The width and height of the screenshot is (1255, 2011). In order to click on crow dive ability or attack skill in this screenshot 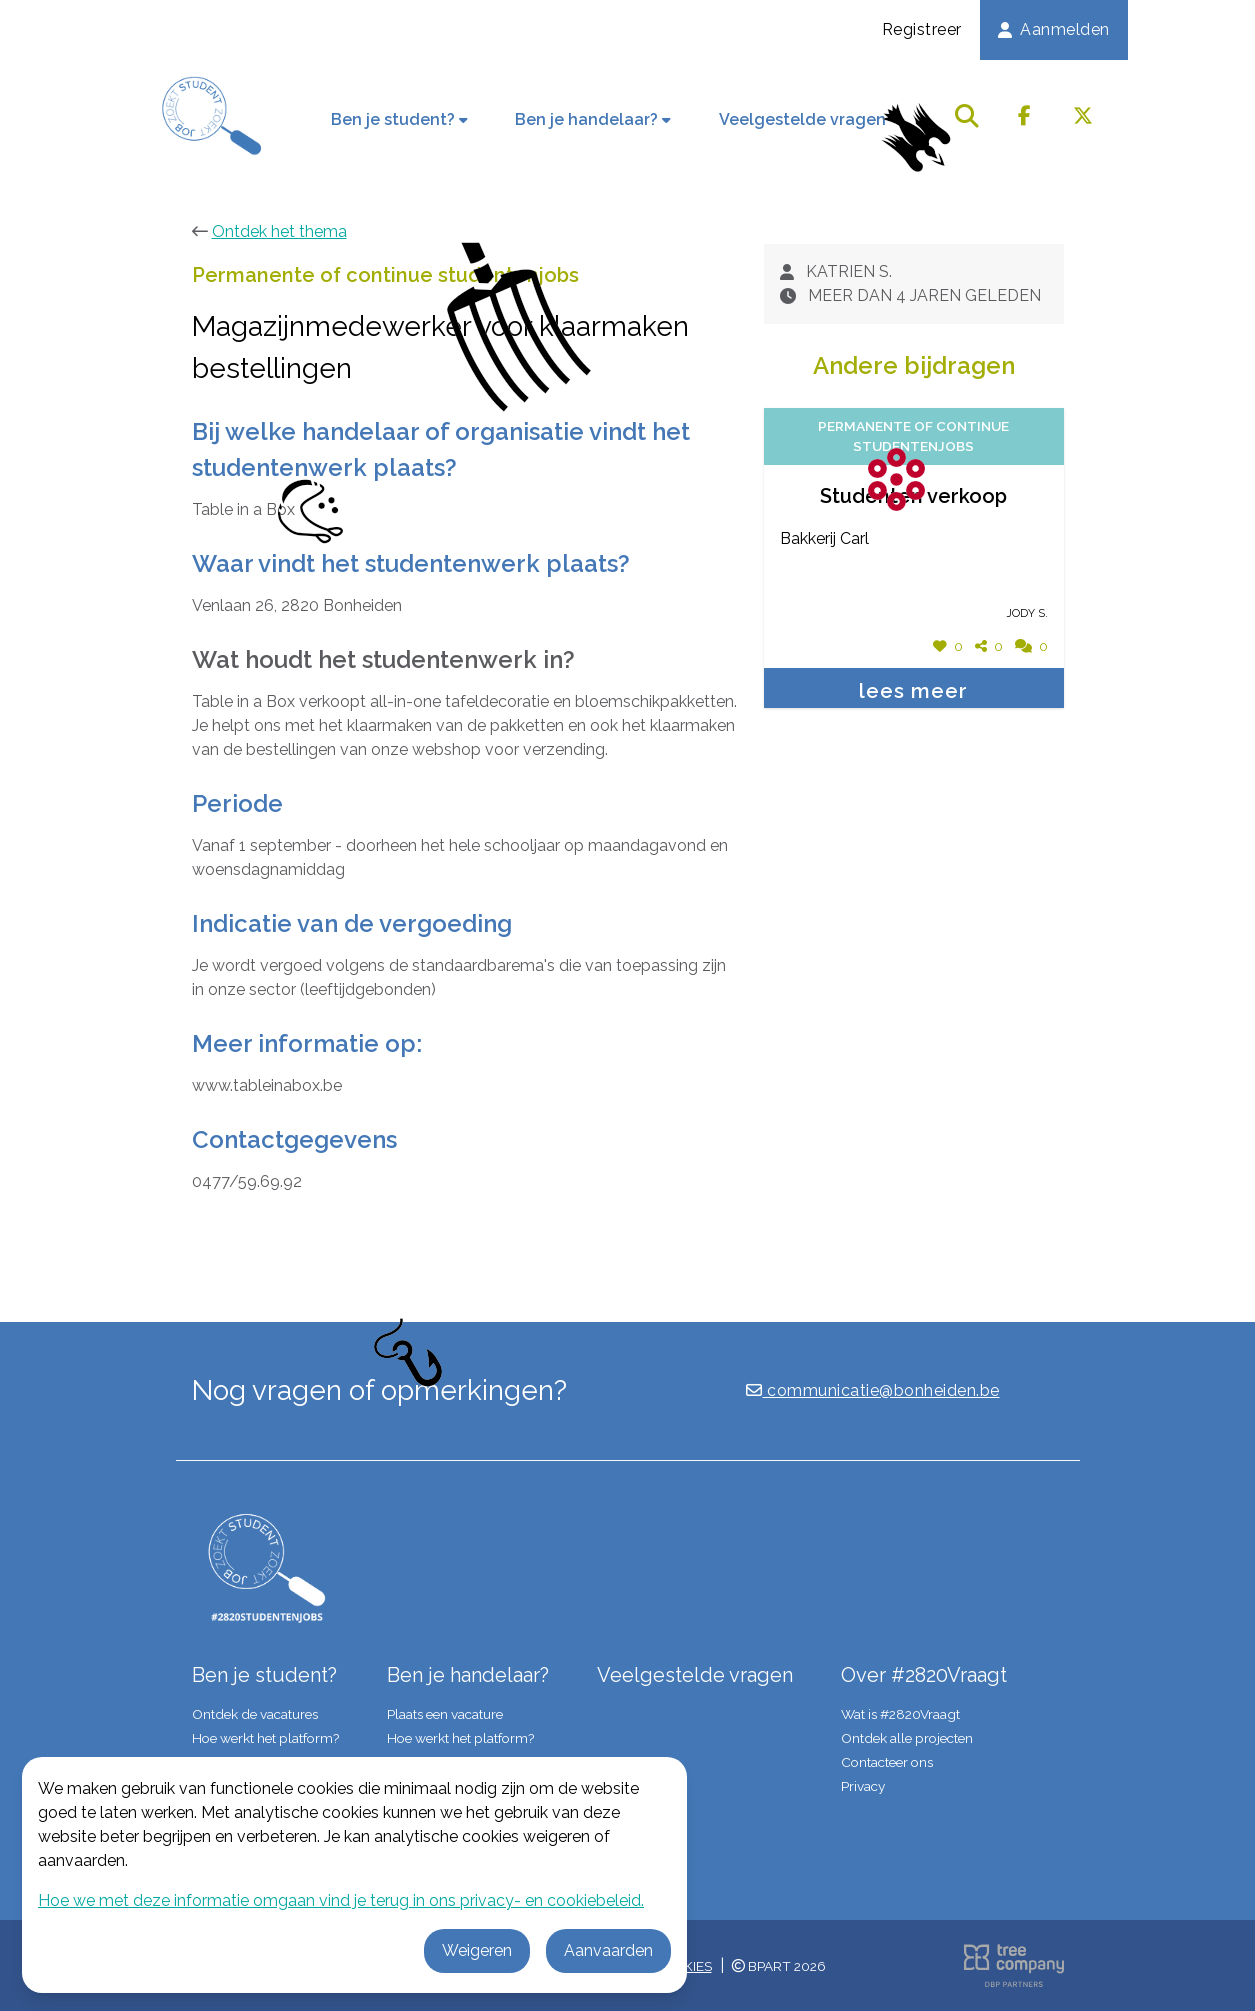, I will do `click(916, 137)`.